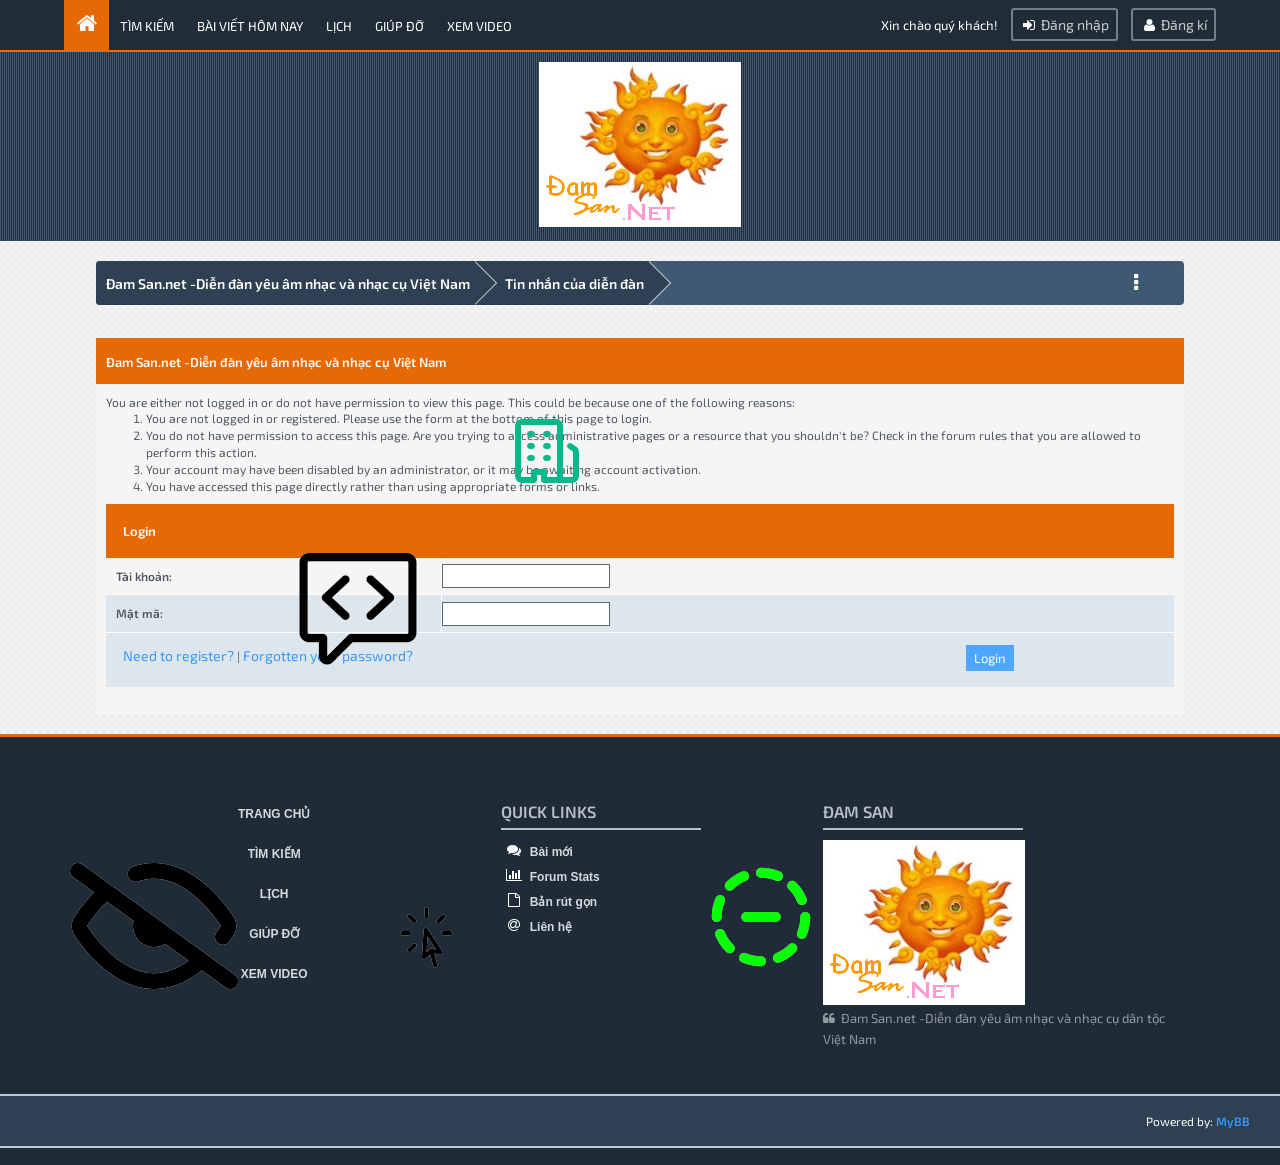  What do you see at coordinates (761, 917) in the screenshot?
I see `remove item from a pending or draft state` at bounding box center [761, 917].